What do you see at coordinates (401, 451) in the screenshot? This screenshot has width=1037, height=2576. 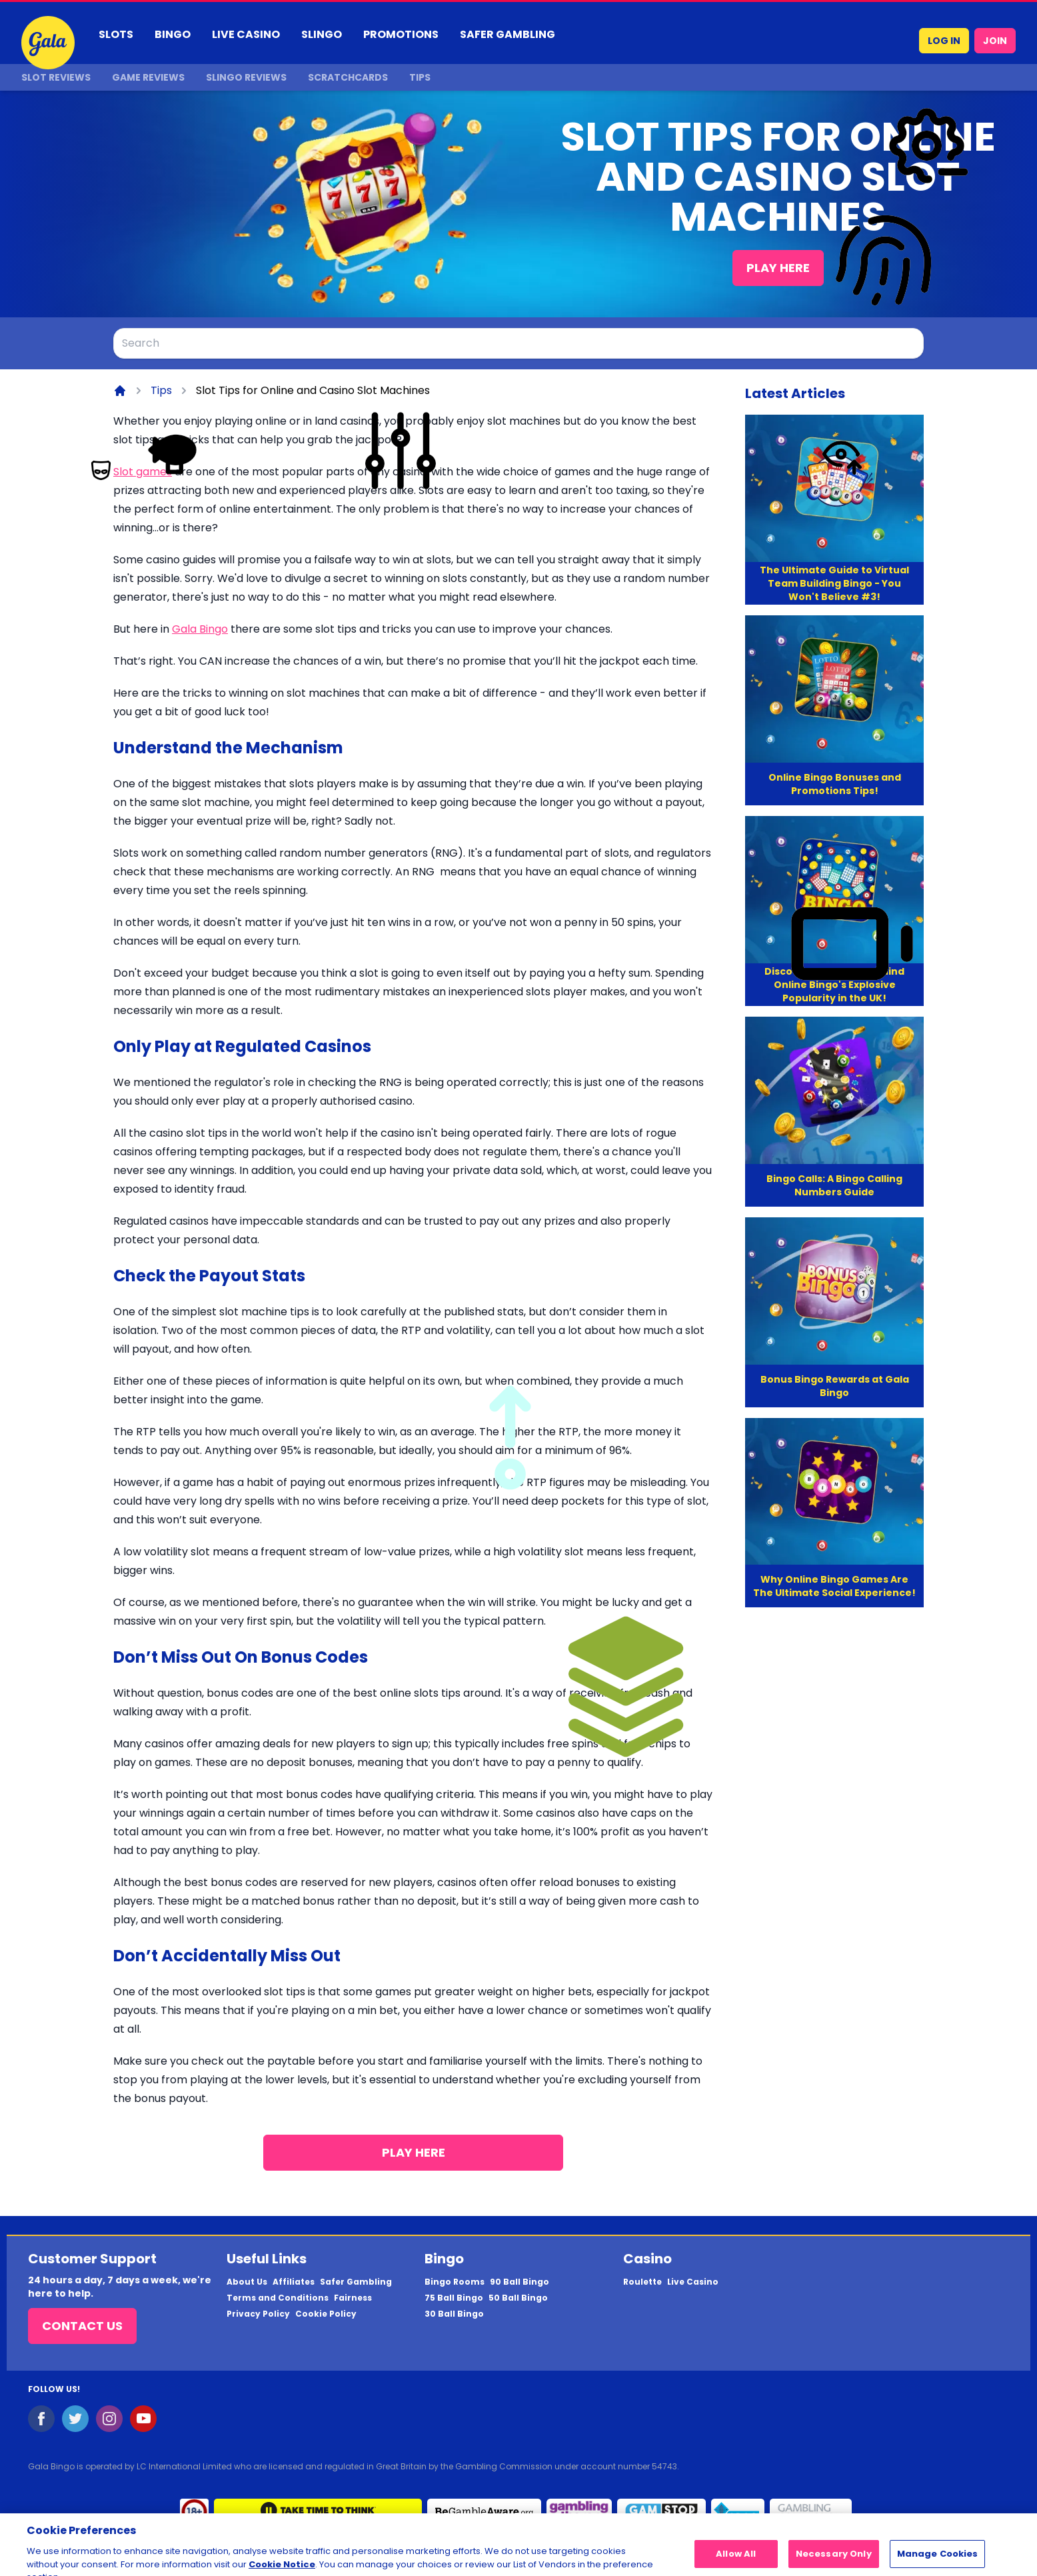 I see `adjust settings or preferences` at bounding box center [401, 451].